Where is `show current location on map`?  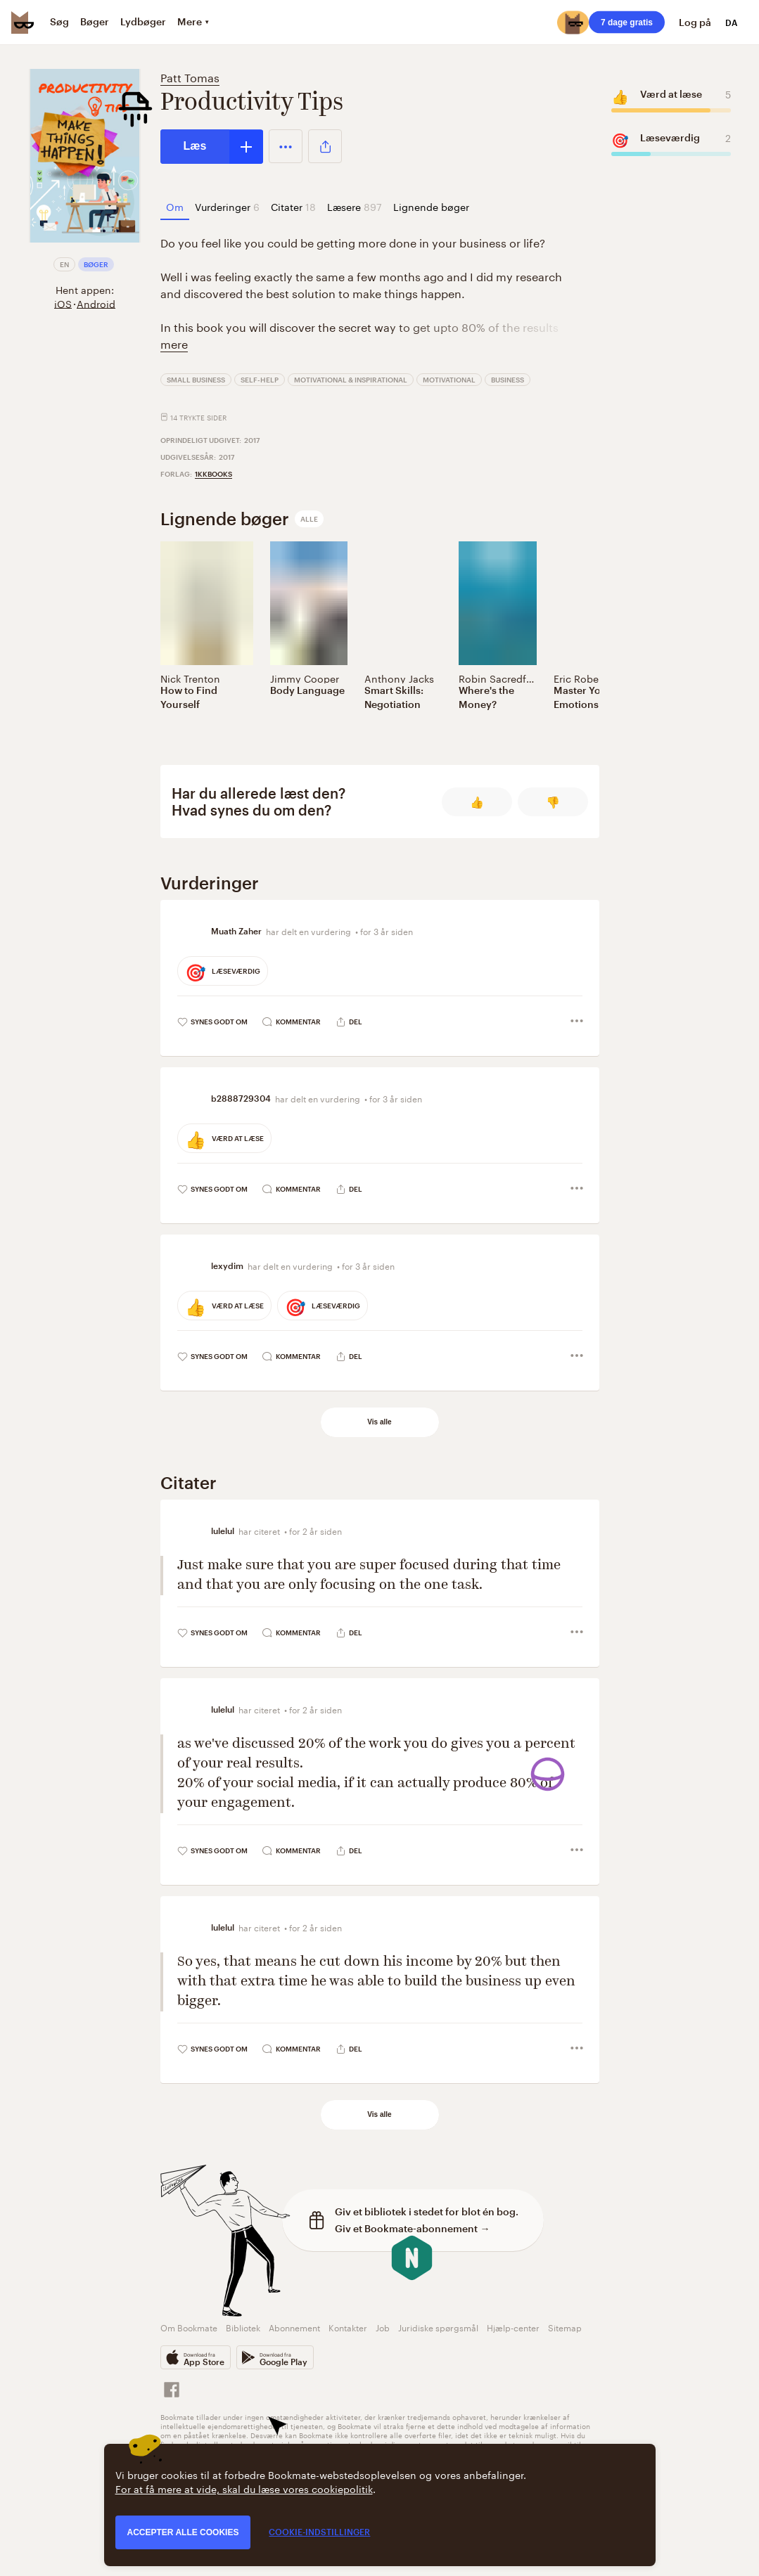
show current location on map is located at coordinates (277, 2426).